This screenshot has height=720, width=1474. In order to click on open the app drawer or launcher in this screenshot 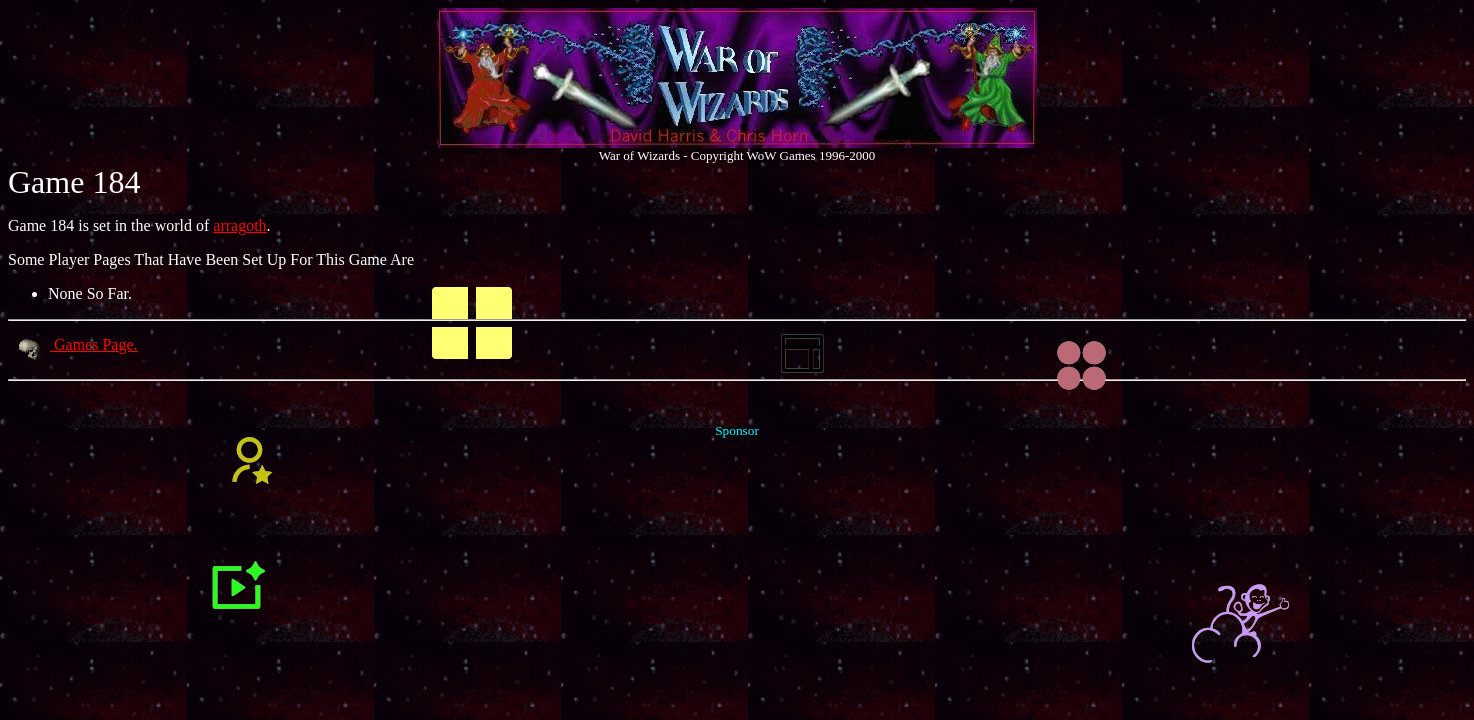, I will do `click(1081, 365)`.